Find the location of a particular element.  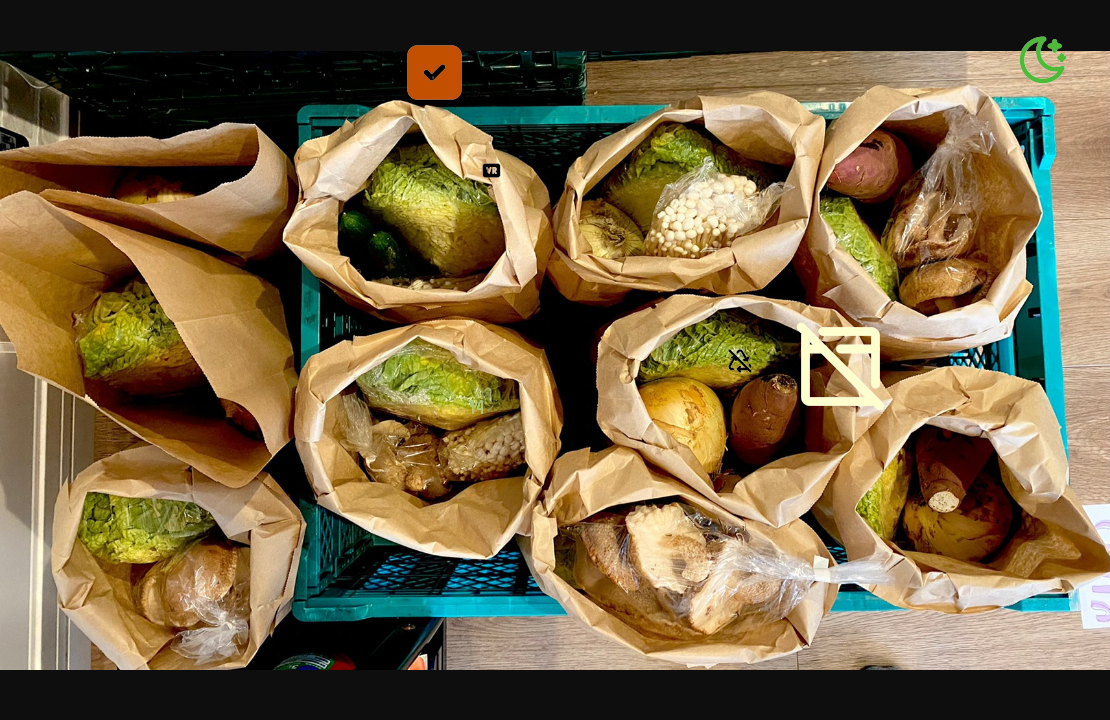

mark task as complete is located at coordinates (434, 72).